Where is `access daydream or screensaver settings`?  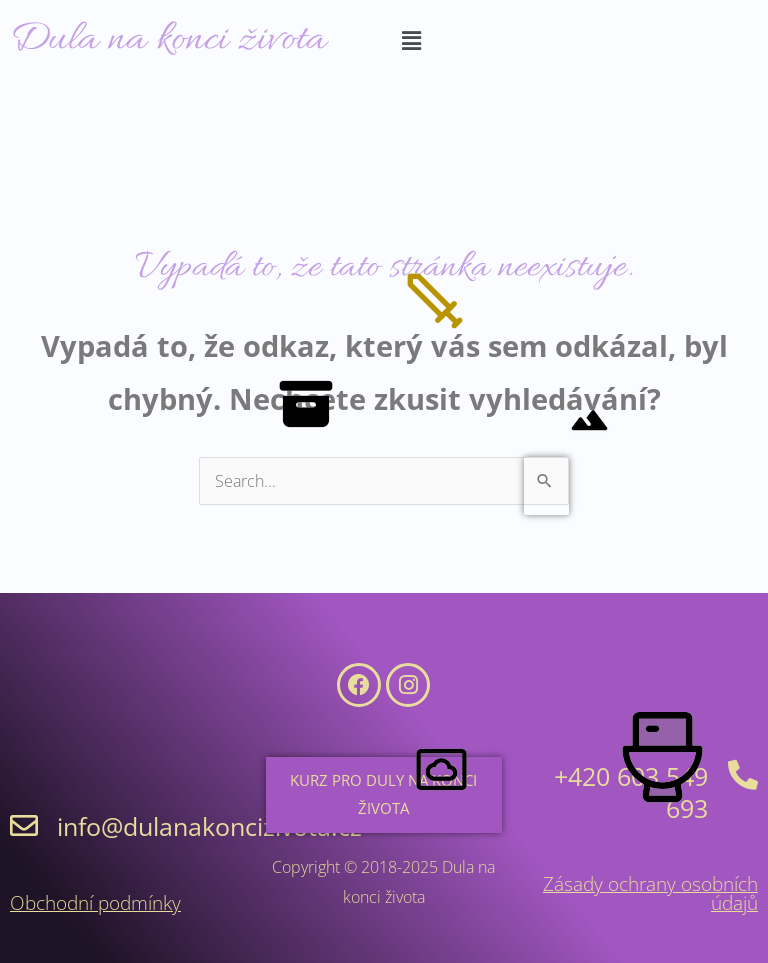
access daydream or screensaver settings is located at coordinates (441, 769).